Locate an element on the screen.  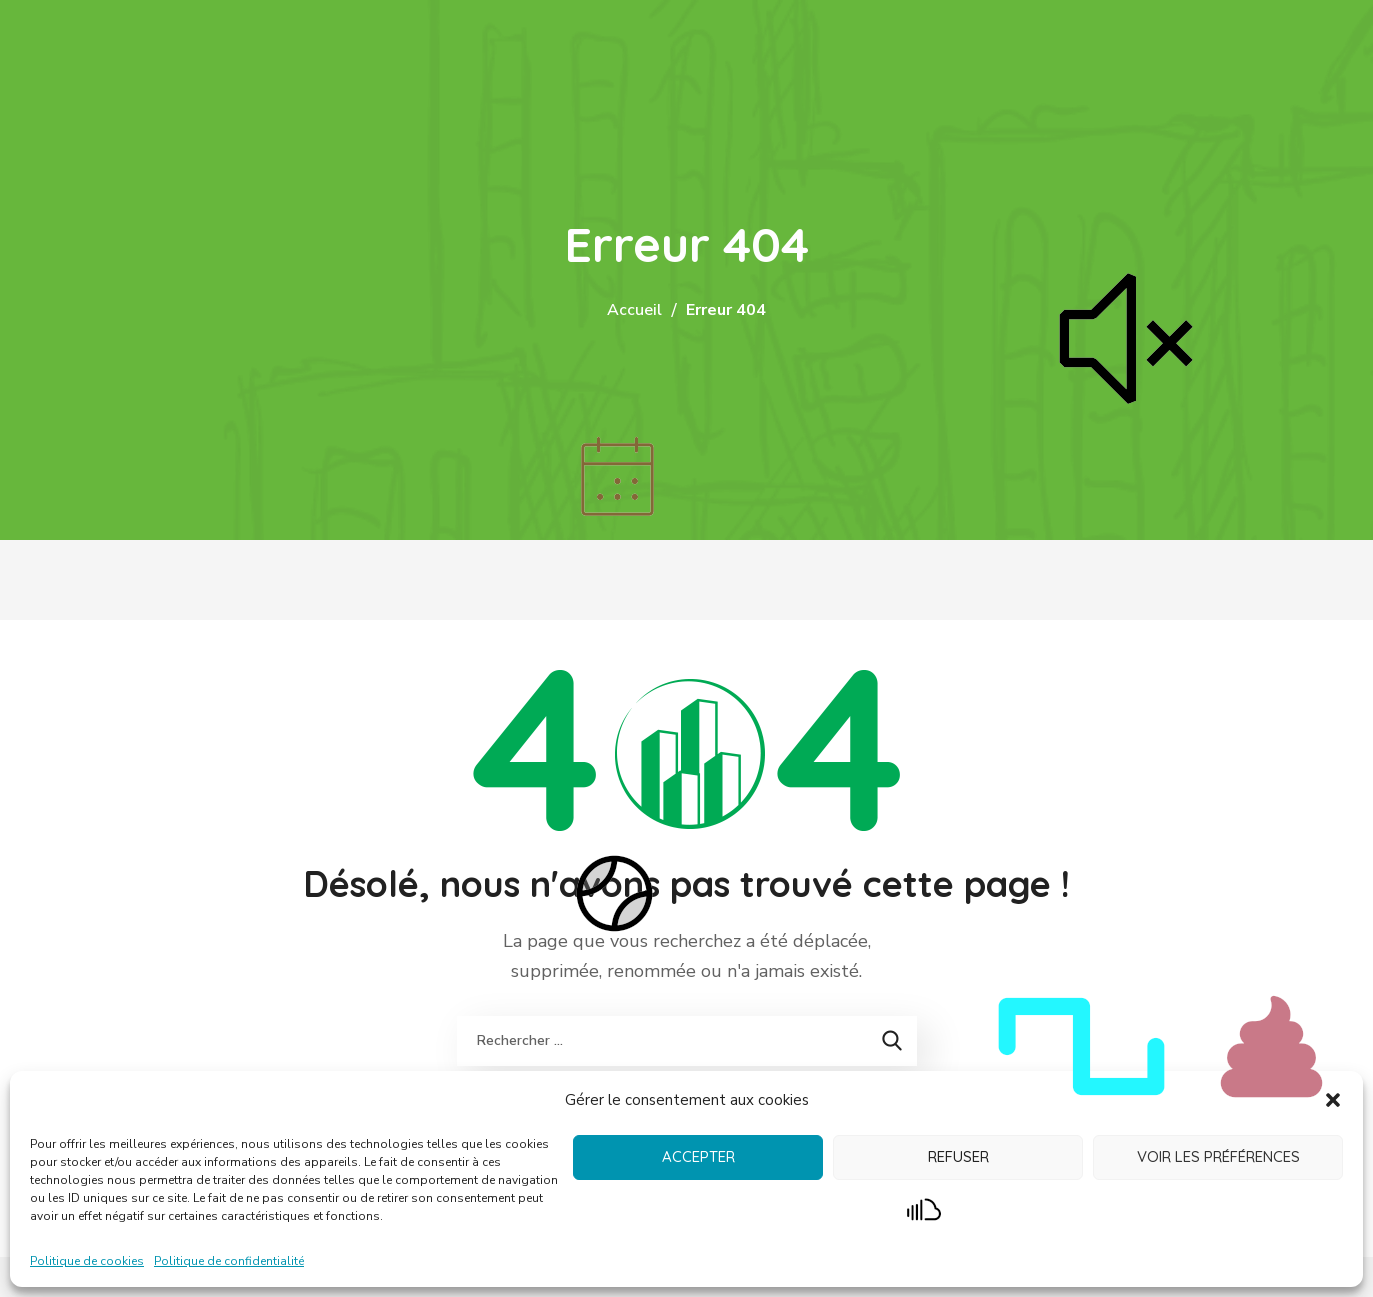
view calendar events is located at coordinates (617, 479).